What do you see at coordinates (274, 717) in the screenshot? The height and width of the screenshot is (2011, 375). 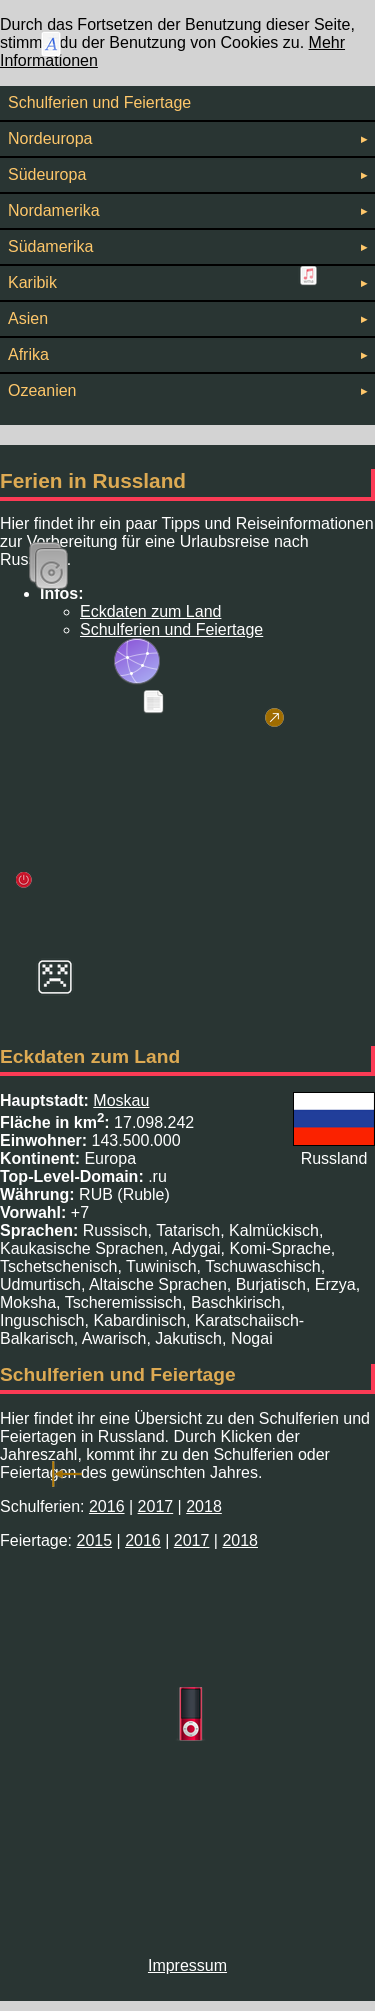 I see `indicates a symbolic link or shortcut to another file` at bounding box center [274, 717].